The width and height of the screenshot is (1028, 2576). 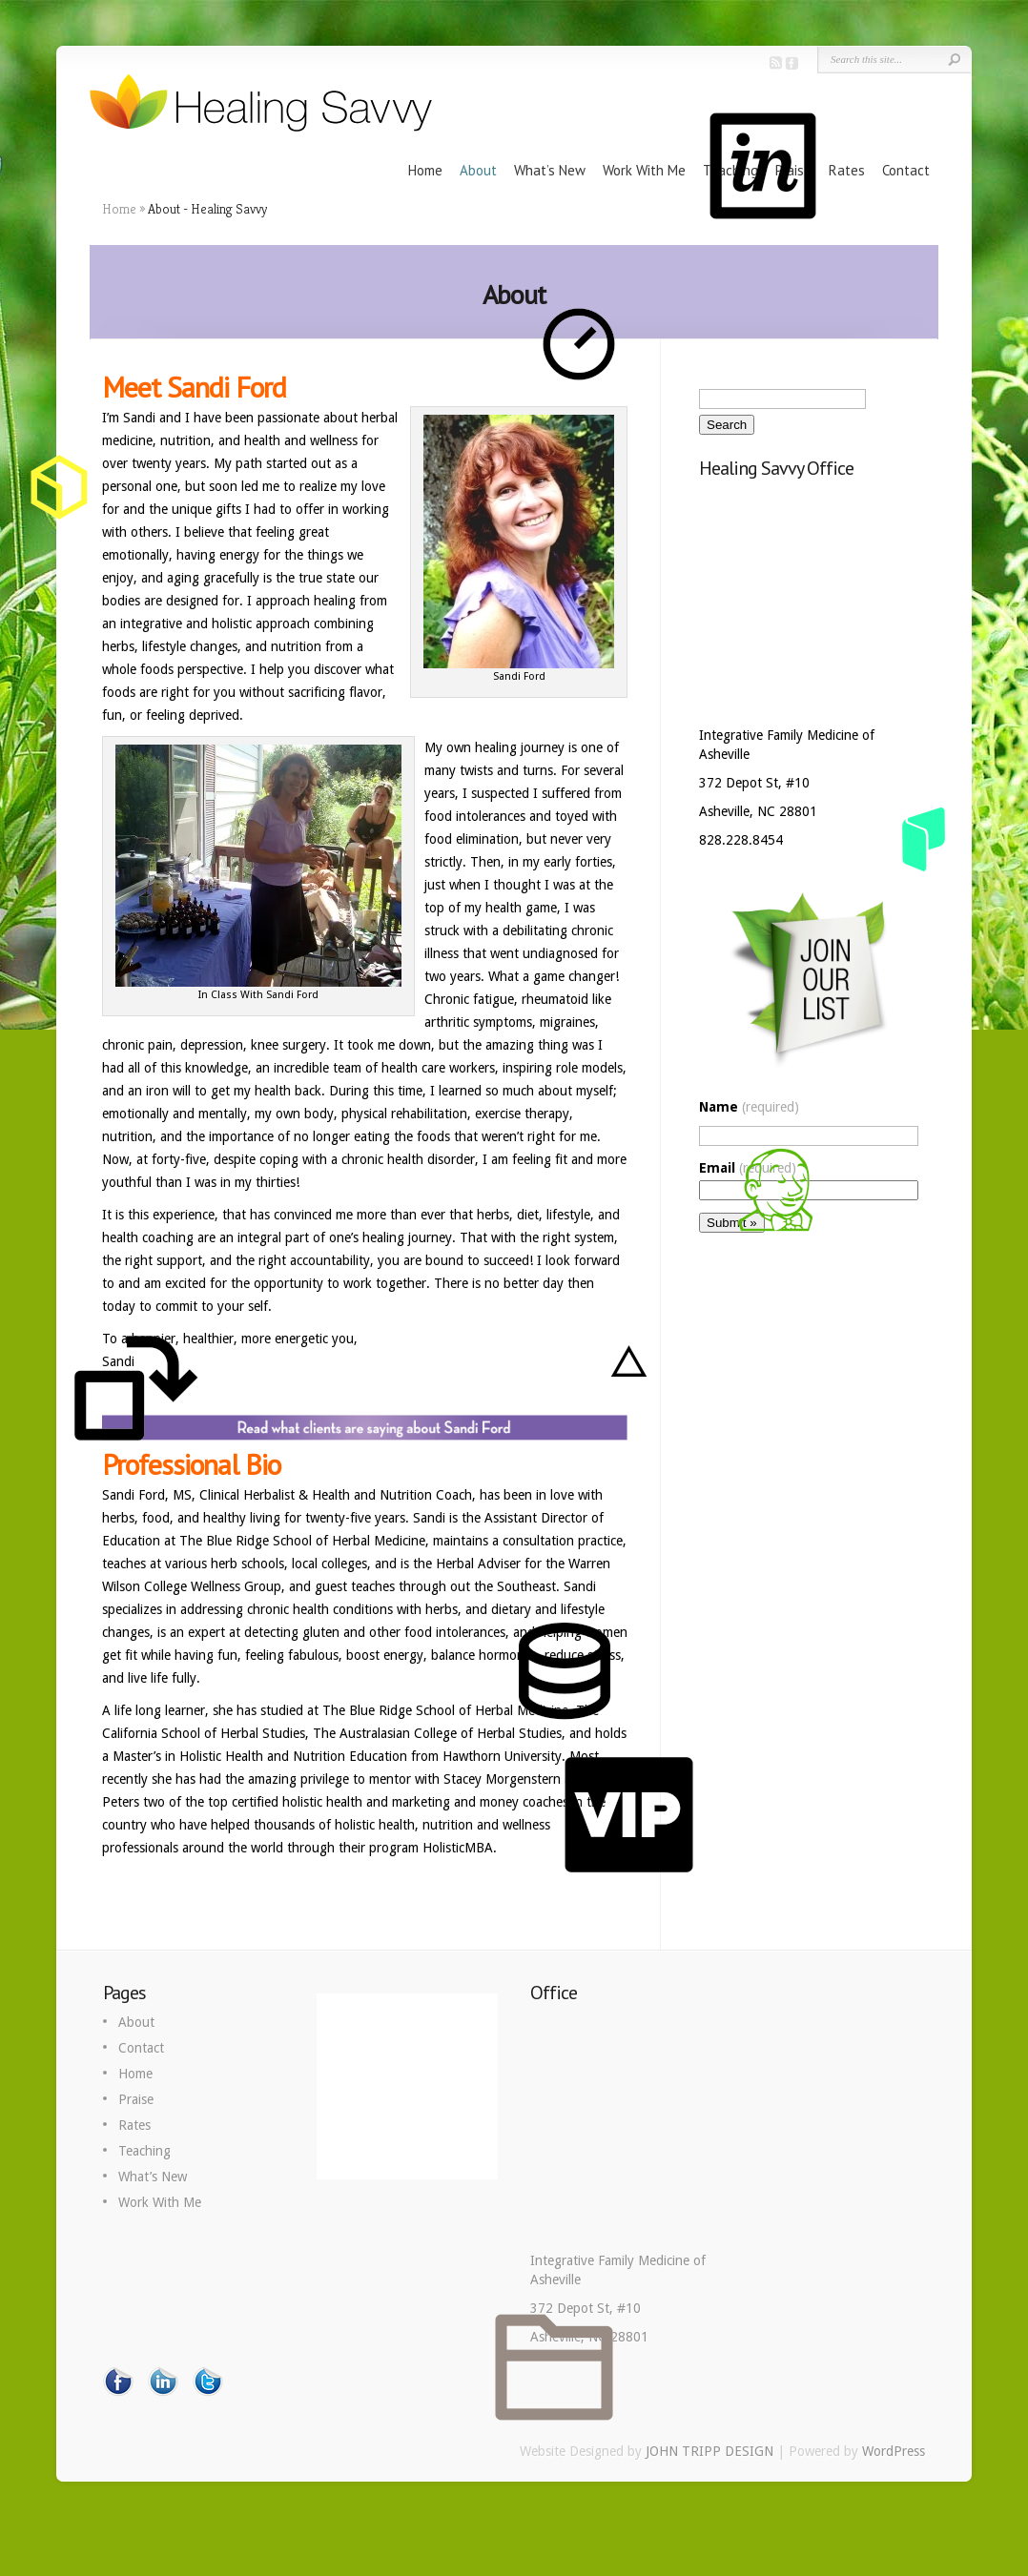 What do you see at coordinates (628, 1814) in the screenshot?
I see `indicates VIP or premium membership status` at bounding box center [628, 1814].